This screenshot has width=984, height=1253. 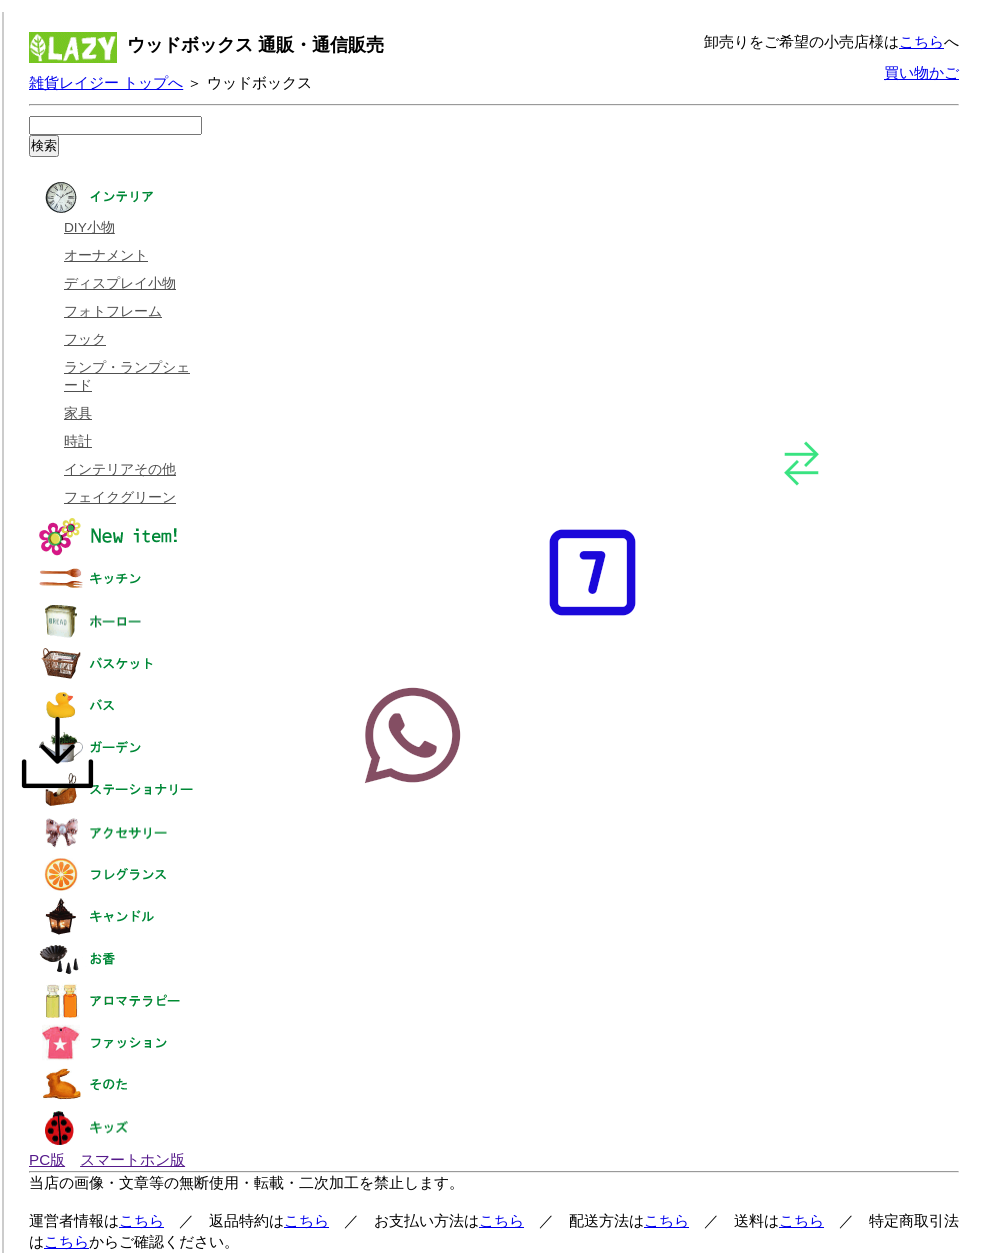 I want to click on download a file, so click(x=57, y=755).